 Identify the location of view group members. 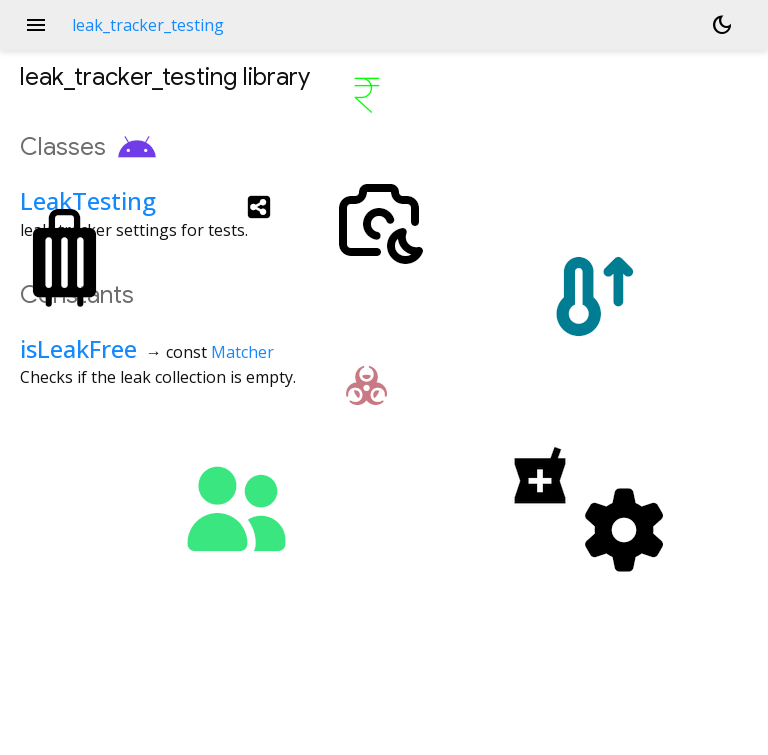
(236, 507).